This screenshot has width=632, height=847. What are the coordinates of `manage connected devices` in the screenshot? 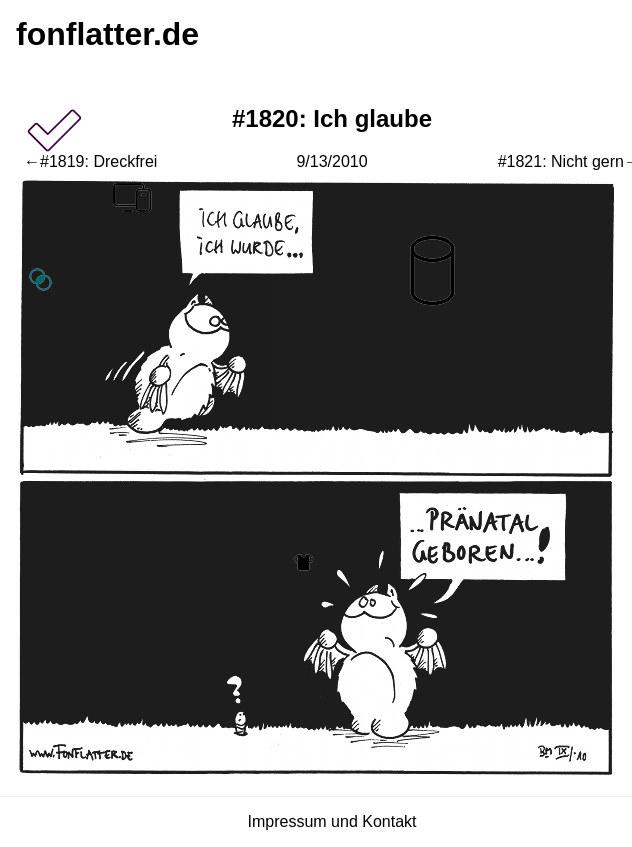 It's located at (131, 197).